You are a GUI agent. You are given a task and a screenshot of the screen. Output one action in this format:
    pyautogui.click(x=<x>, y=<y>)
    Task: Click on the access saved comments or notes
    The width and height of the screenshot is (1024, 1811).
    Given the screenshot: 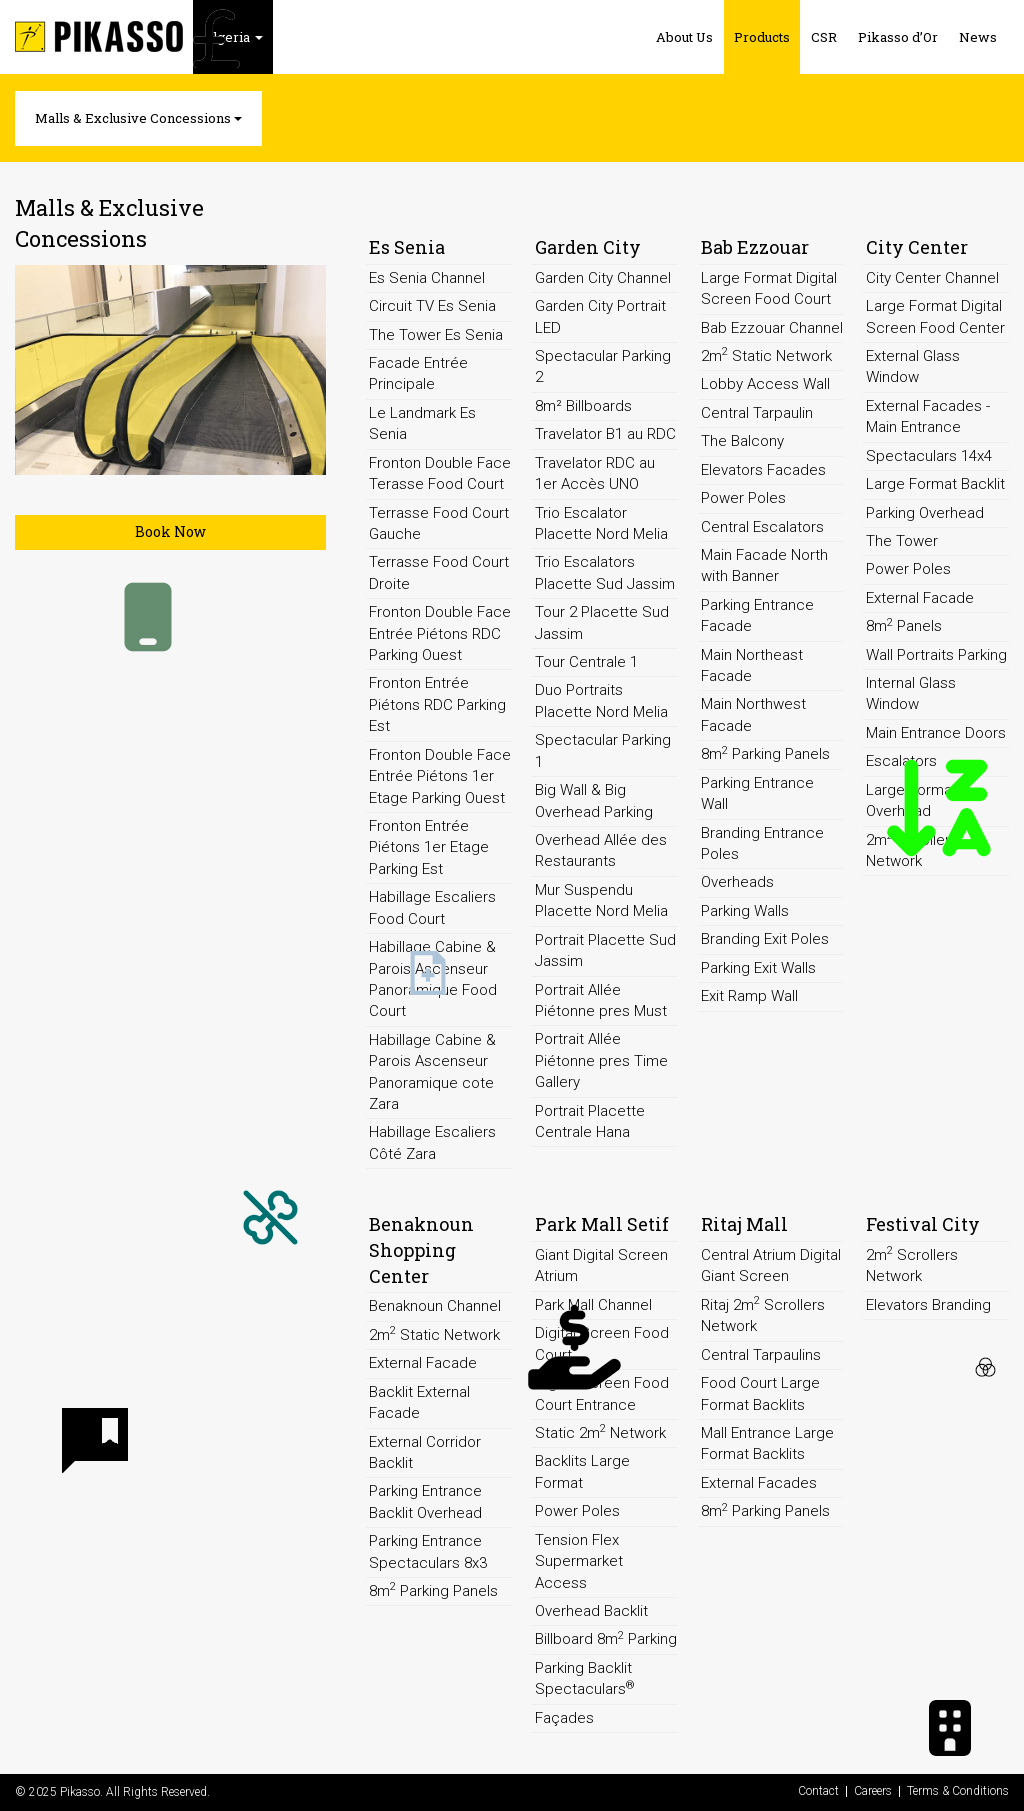 What is the action you would take?
    pyautogui.click(x=95, y=1441)
    